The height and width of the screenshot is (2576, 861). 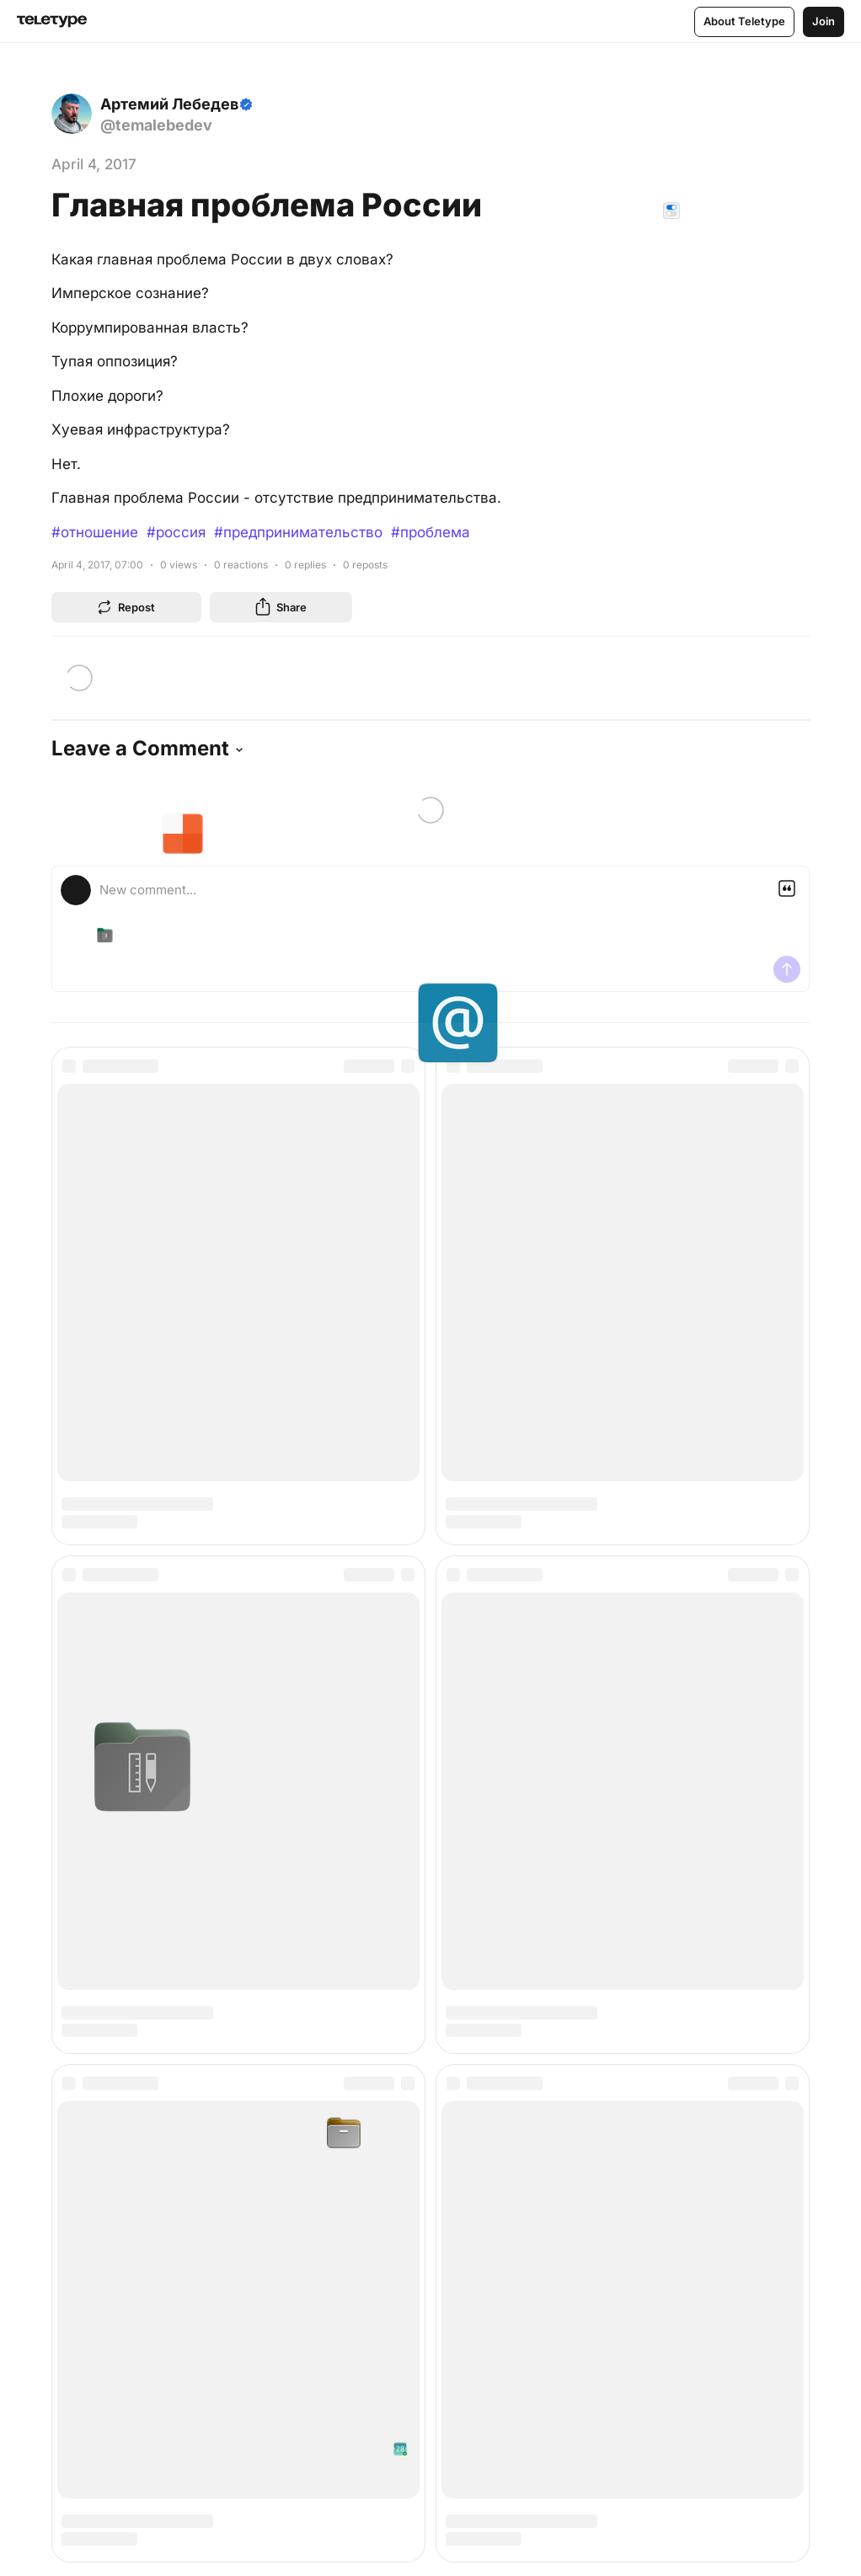 I want to click on manage email account credentials, so click(x=457, y=1022).